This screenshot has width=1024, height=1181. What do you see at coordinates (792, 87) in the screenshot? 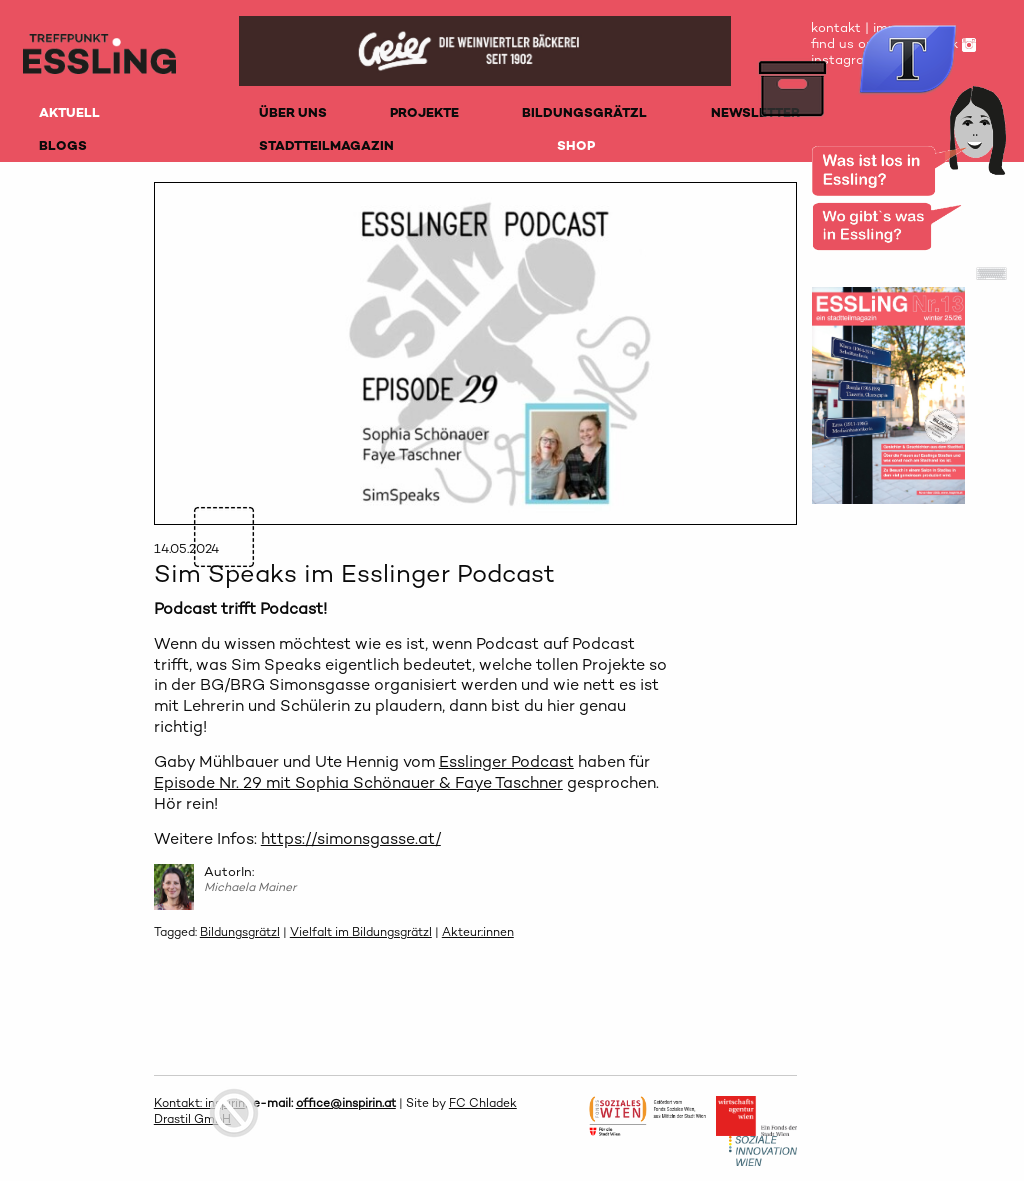
I see `view archived emails` at bounding box center [792, 87].